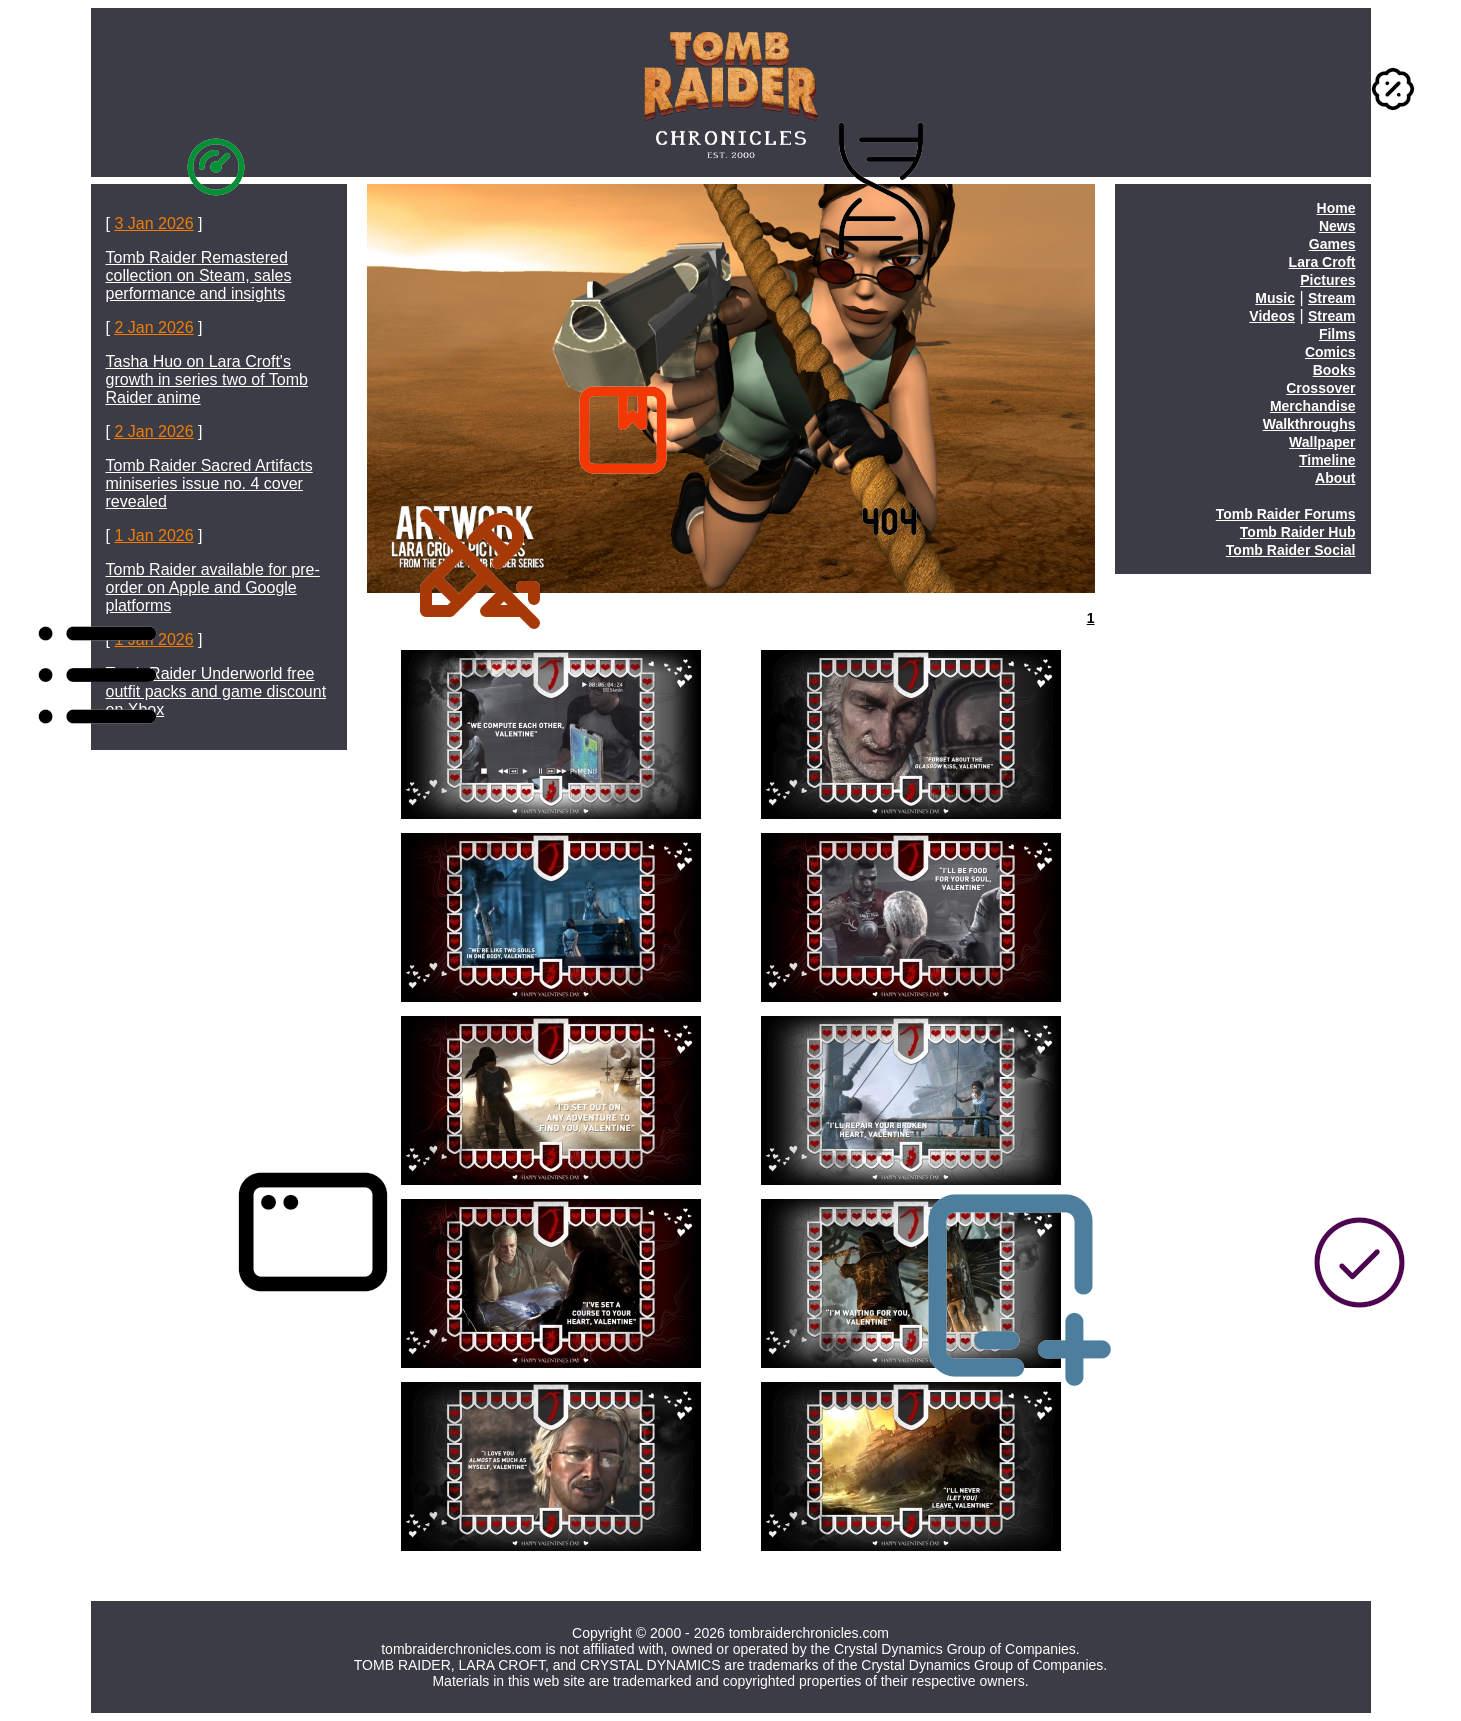  What do you see at coordinates (1359, 1262) in the screenshot?
I see `indicates task or action completed successfully` at bounding box center [1359, 1262].